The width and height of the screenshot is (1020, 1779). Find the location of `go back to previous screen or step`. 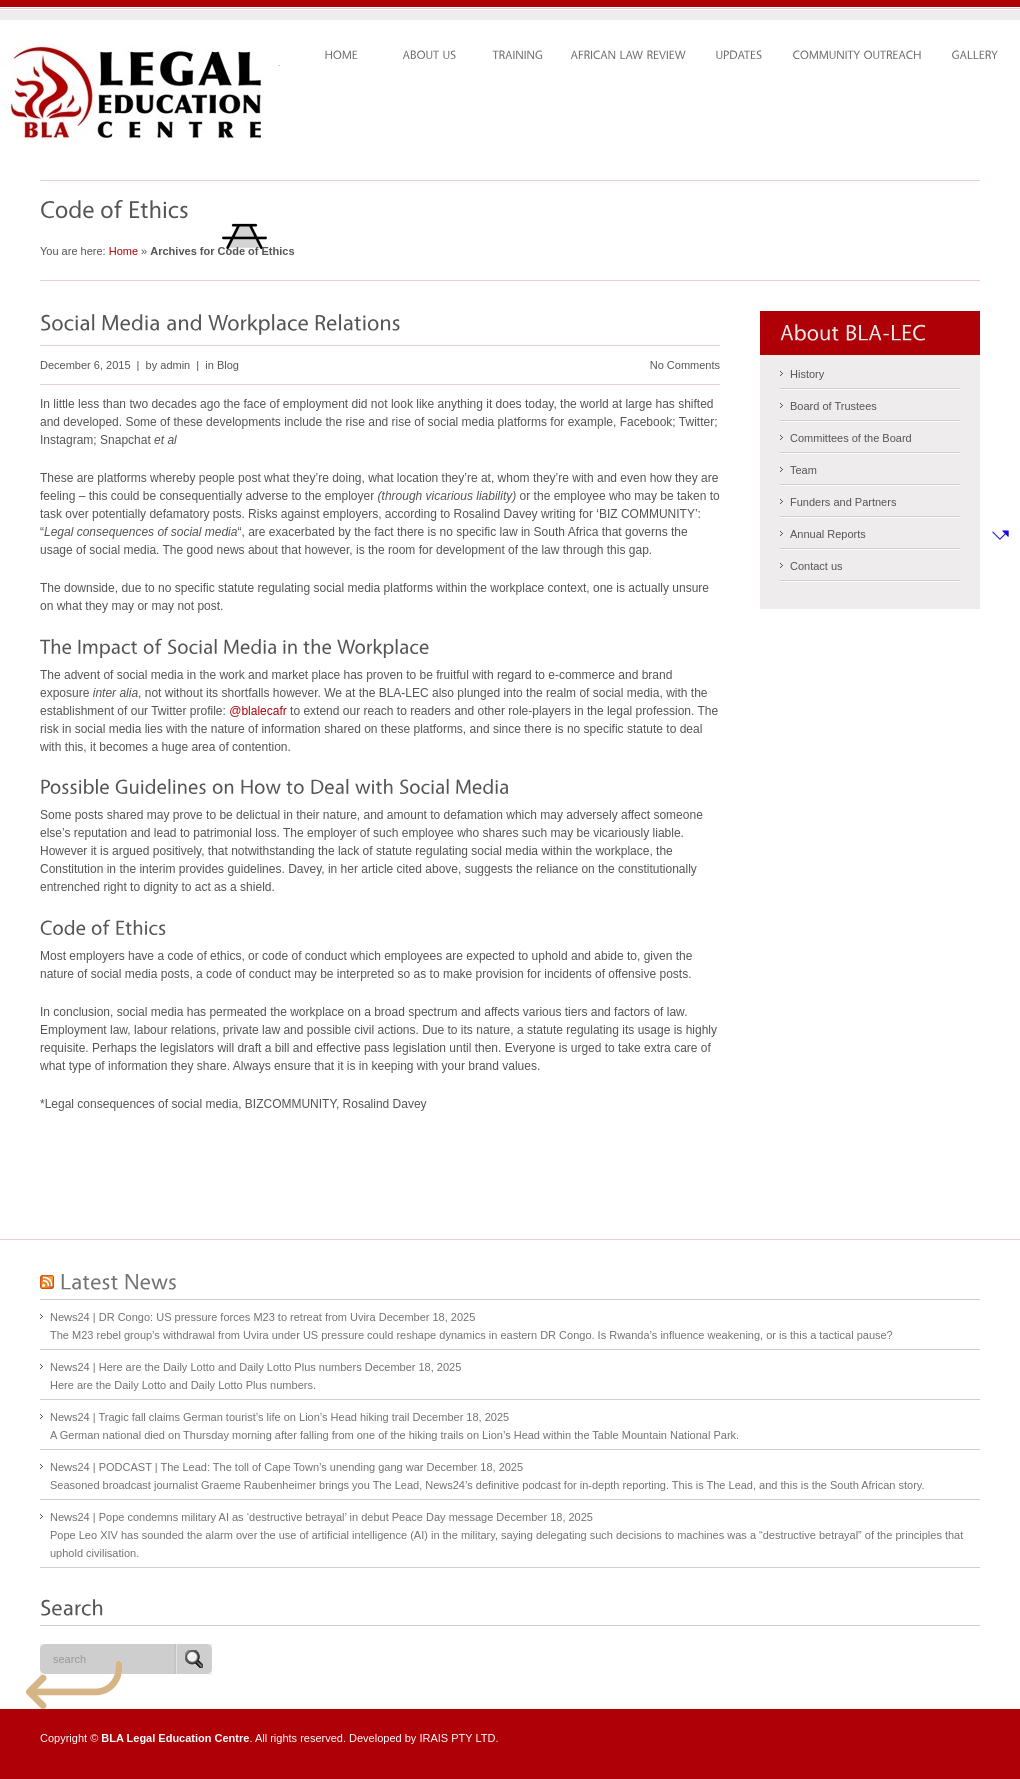

go back to previous screen or step is located at coordinates (74, 1685).